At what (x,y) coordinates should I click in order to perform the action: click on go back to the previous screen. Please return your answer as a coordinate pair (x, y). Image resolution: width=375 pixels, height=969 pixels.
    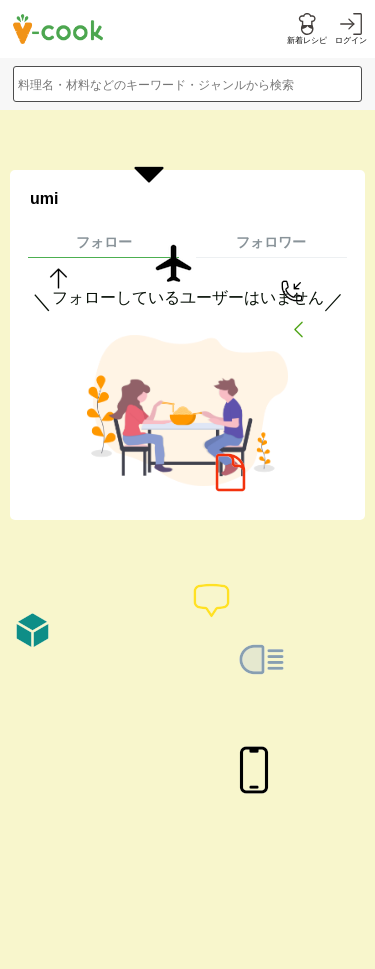
    Looking at the image, I should click on (298, 329).